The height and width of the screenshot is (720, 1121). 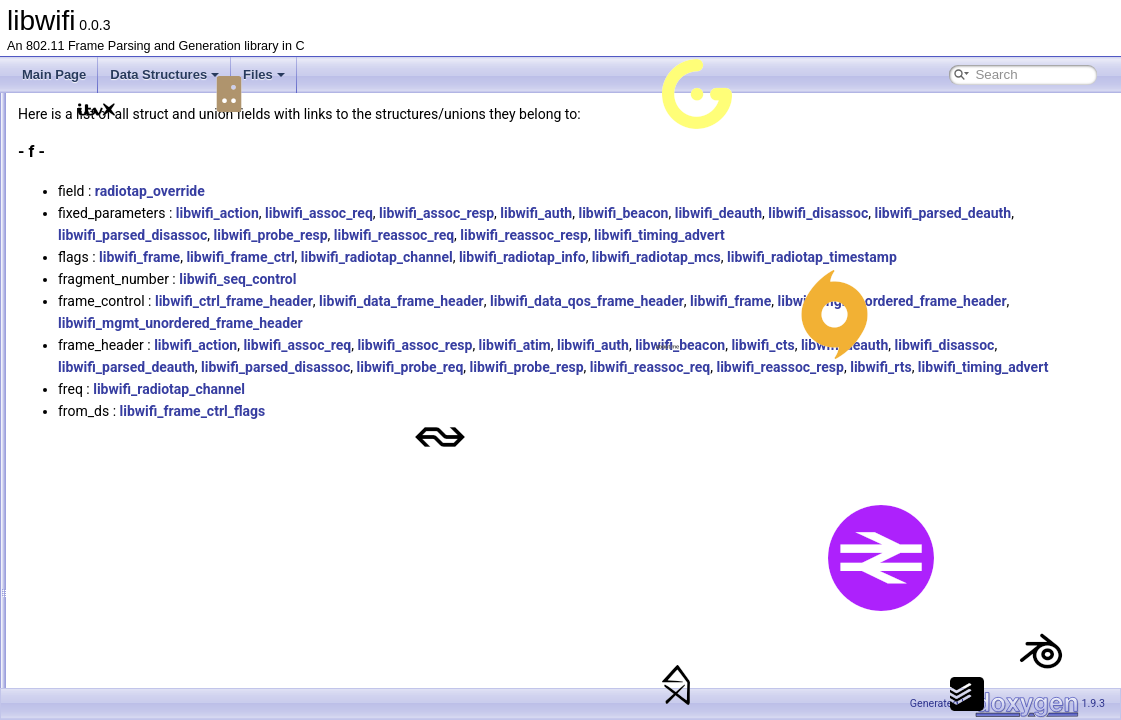 What do you see at coordinates (697, 94) in the screenshot?
I see `gridsome framework logo` at bounding box center [697, 94].